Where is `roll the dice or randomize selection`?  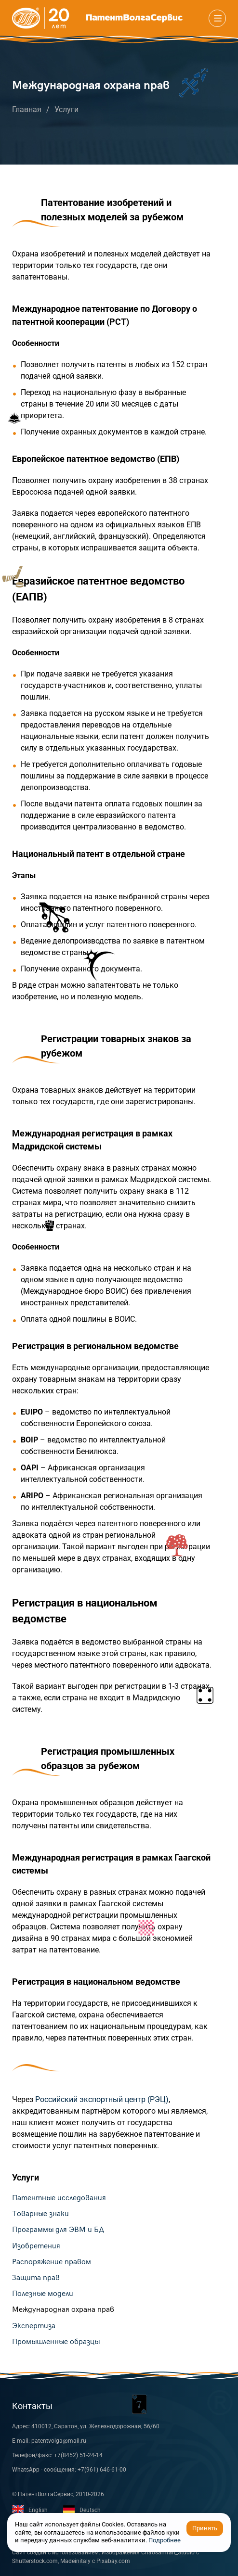 roll the dice or randomize selection is located at coordinates (205, 1695).